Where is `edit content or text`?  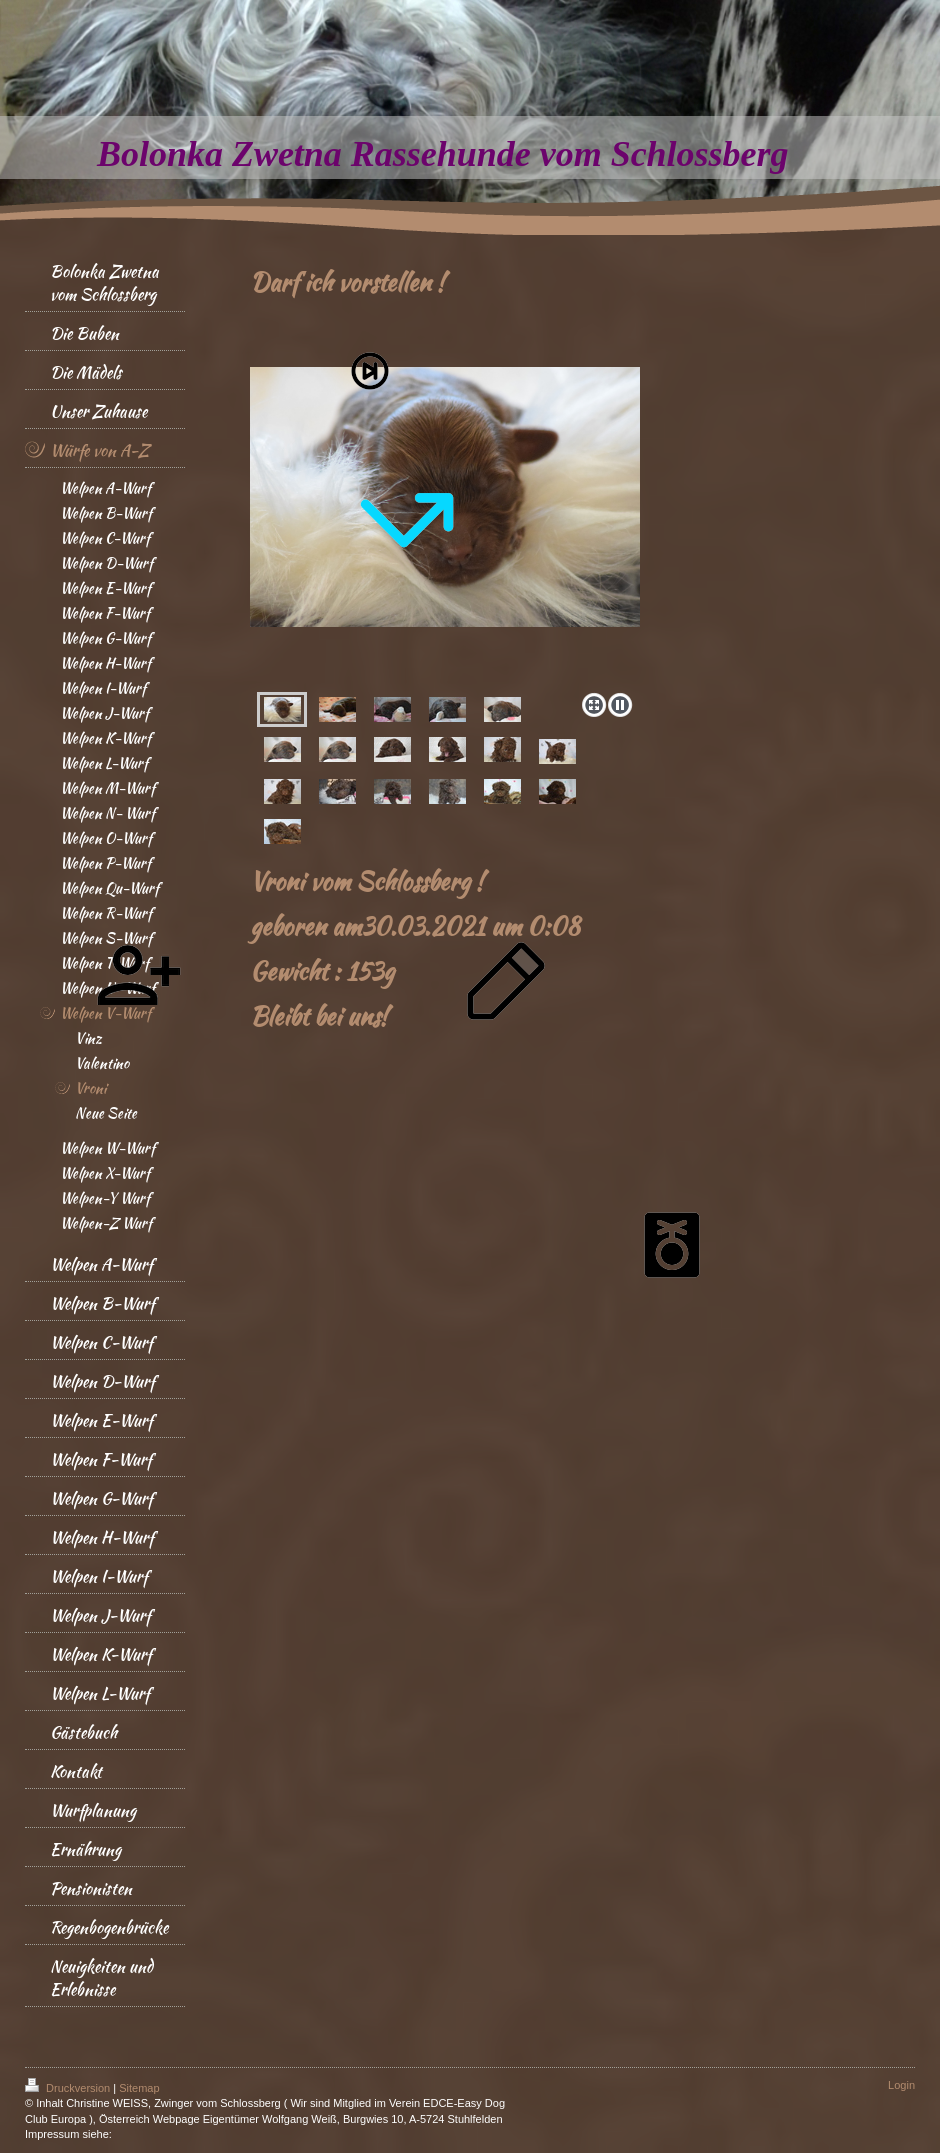 edit content or text is located at coordinates (504, 982).